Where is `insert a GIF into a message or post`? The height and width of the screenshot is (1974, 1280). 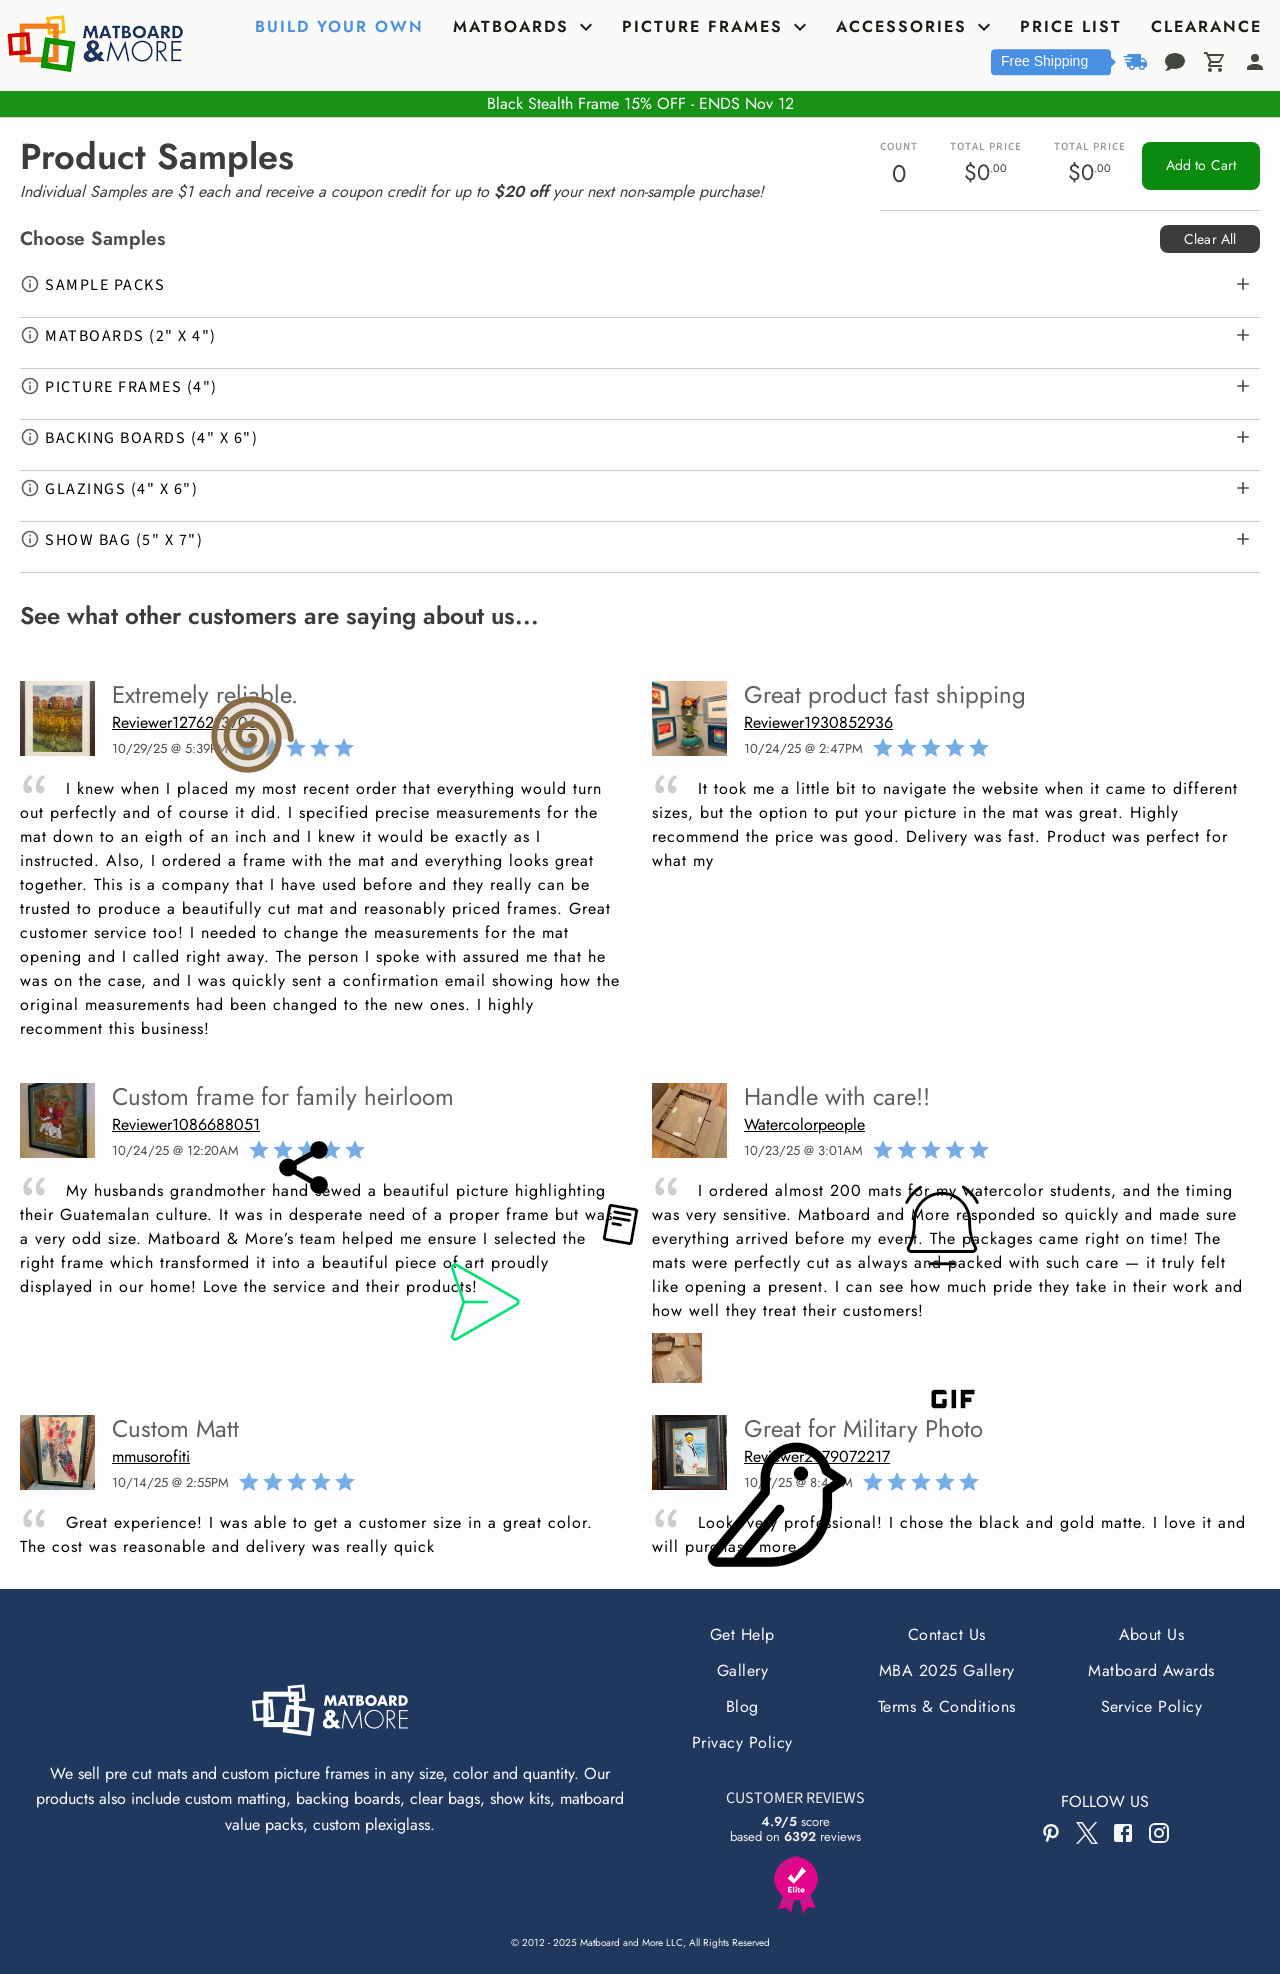 insert a GIF into a message or post is located at coordinates (953, 1399).